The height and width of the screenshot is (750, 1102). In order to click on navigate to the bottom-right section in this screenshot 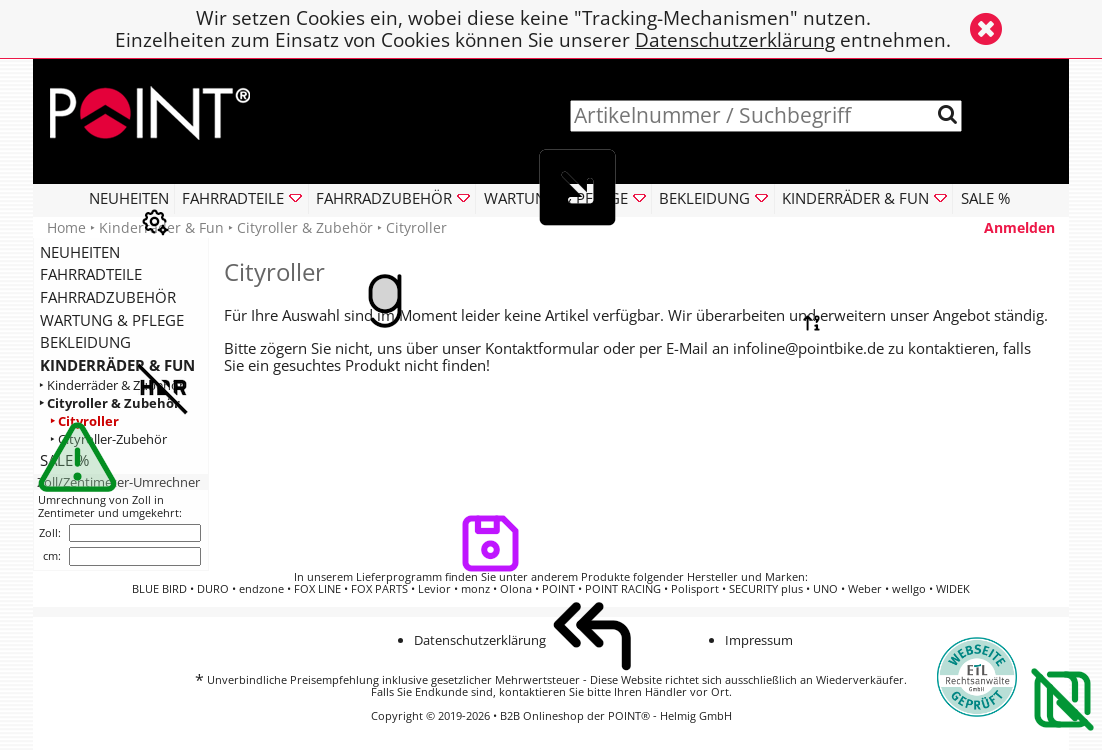, I will do `click(577, 187)`.